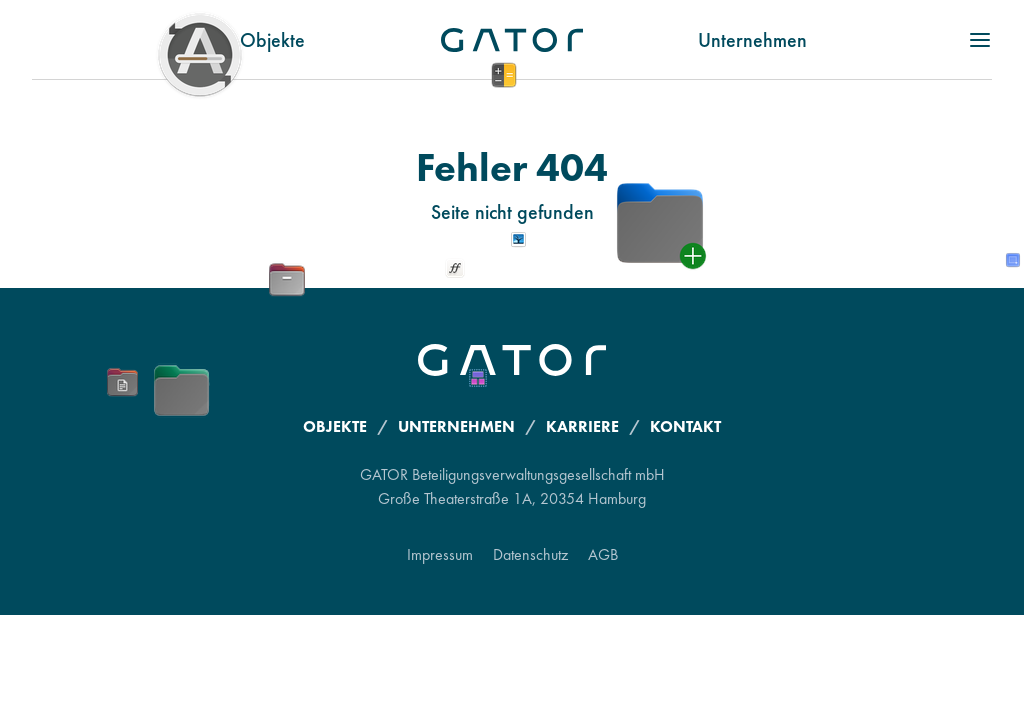 Image resolution: width=1024 pixels, height=720 pixels. What do you see at coordinates (660, 223) in the screenshot?
I see `create a new folder` at bounding box center [660, 223].